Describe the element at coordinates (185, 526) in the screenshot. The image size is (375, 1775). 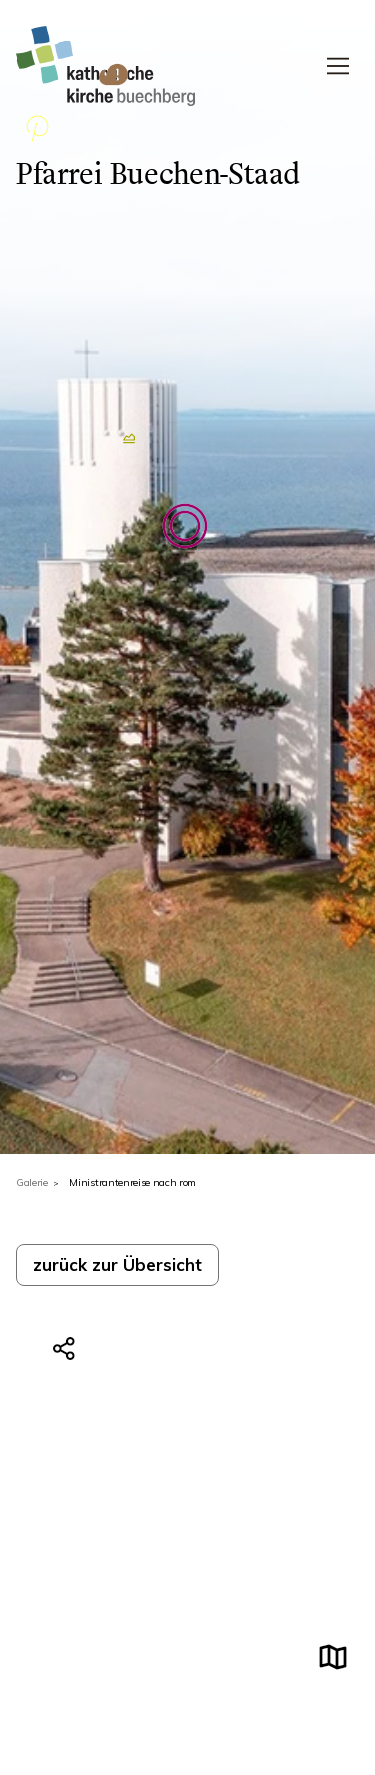
I see `start recording audio or video` at that location.